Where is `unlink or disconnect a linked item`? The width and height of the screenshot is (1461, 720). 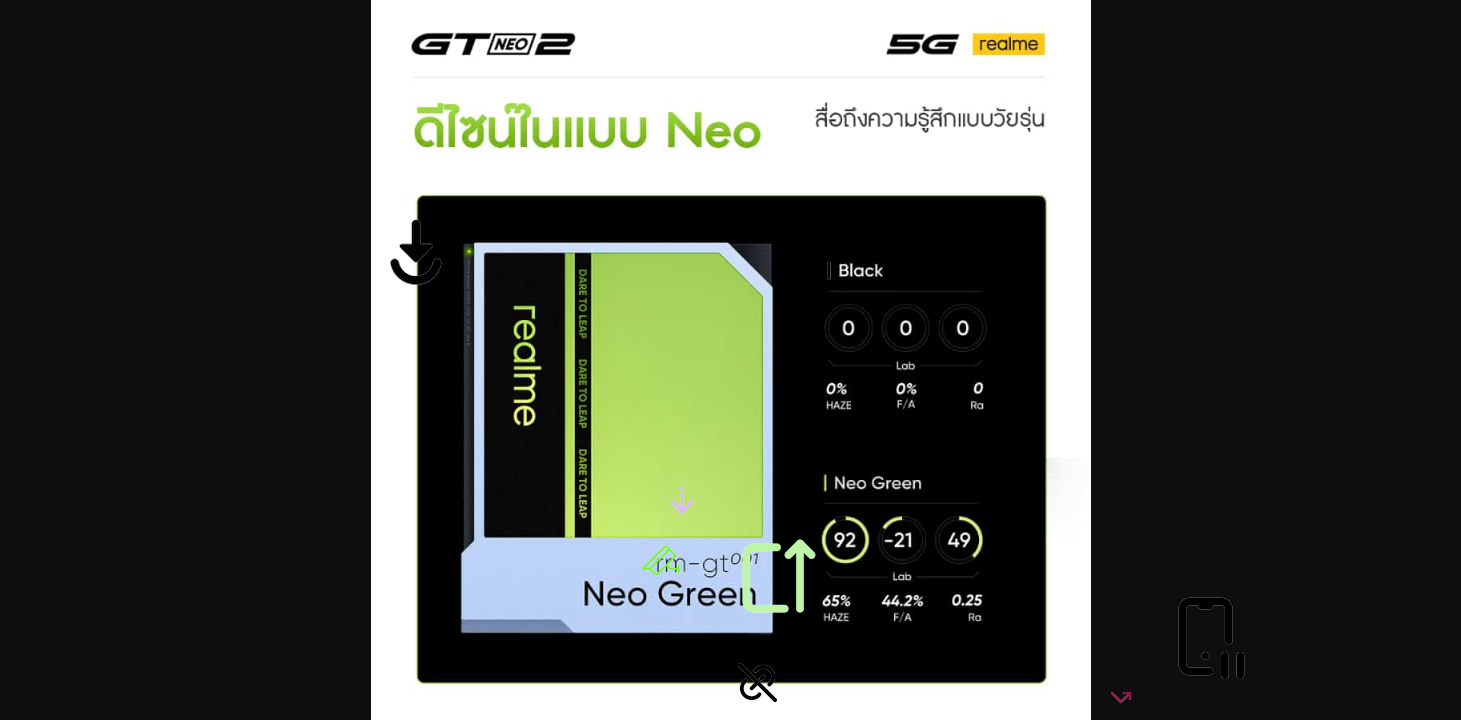
unlink or disconnect a linked item is located at coordinates (757, 682).